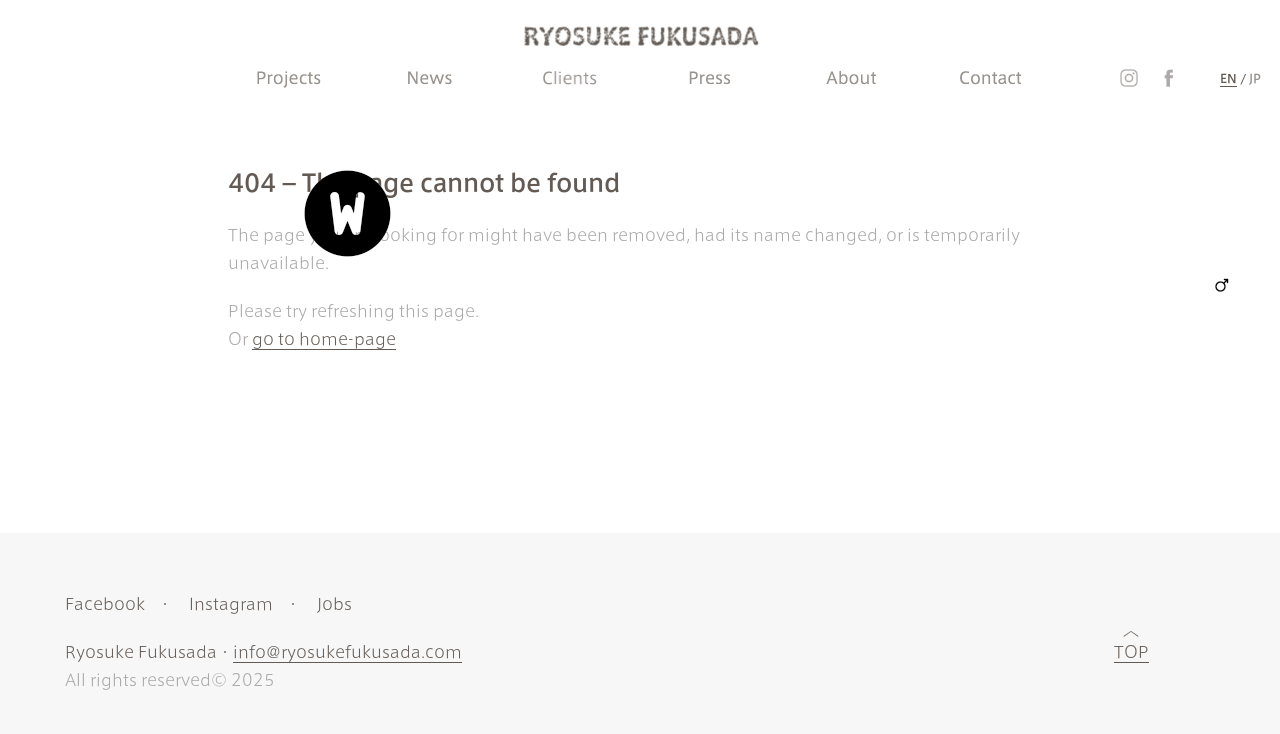 The height and width of the screenshot is (734, 1280). I want to click on indicates male gender selection, so click(1222, 285).